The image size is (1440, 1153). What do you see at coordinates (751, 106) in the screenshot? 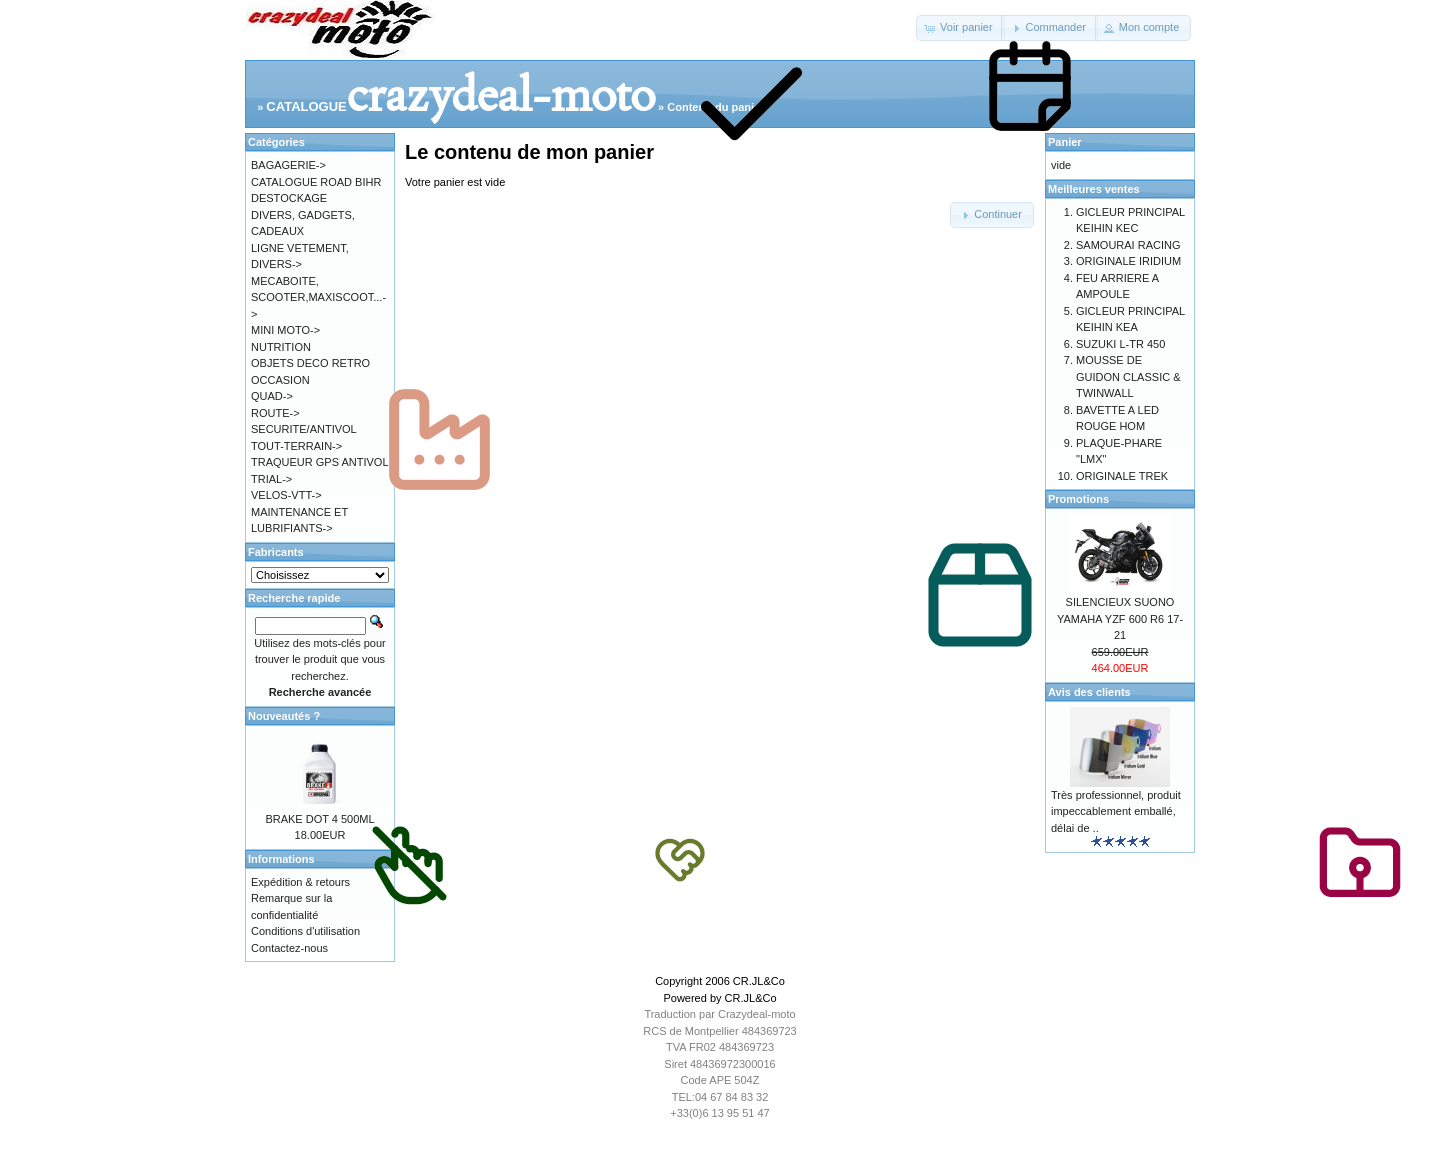
I see `confirm or submit an action` at bounding box center [751, 106].